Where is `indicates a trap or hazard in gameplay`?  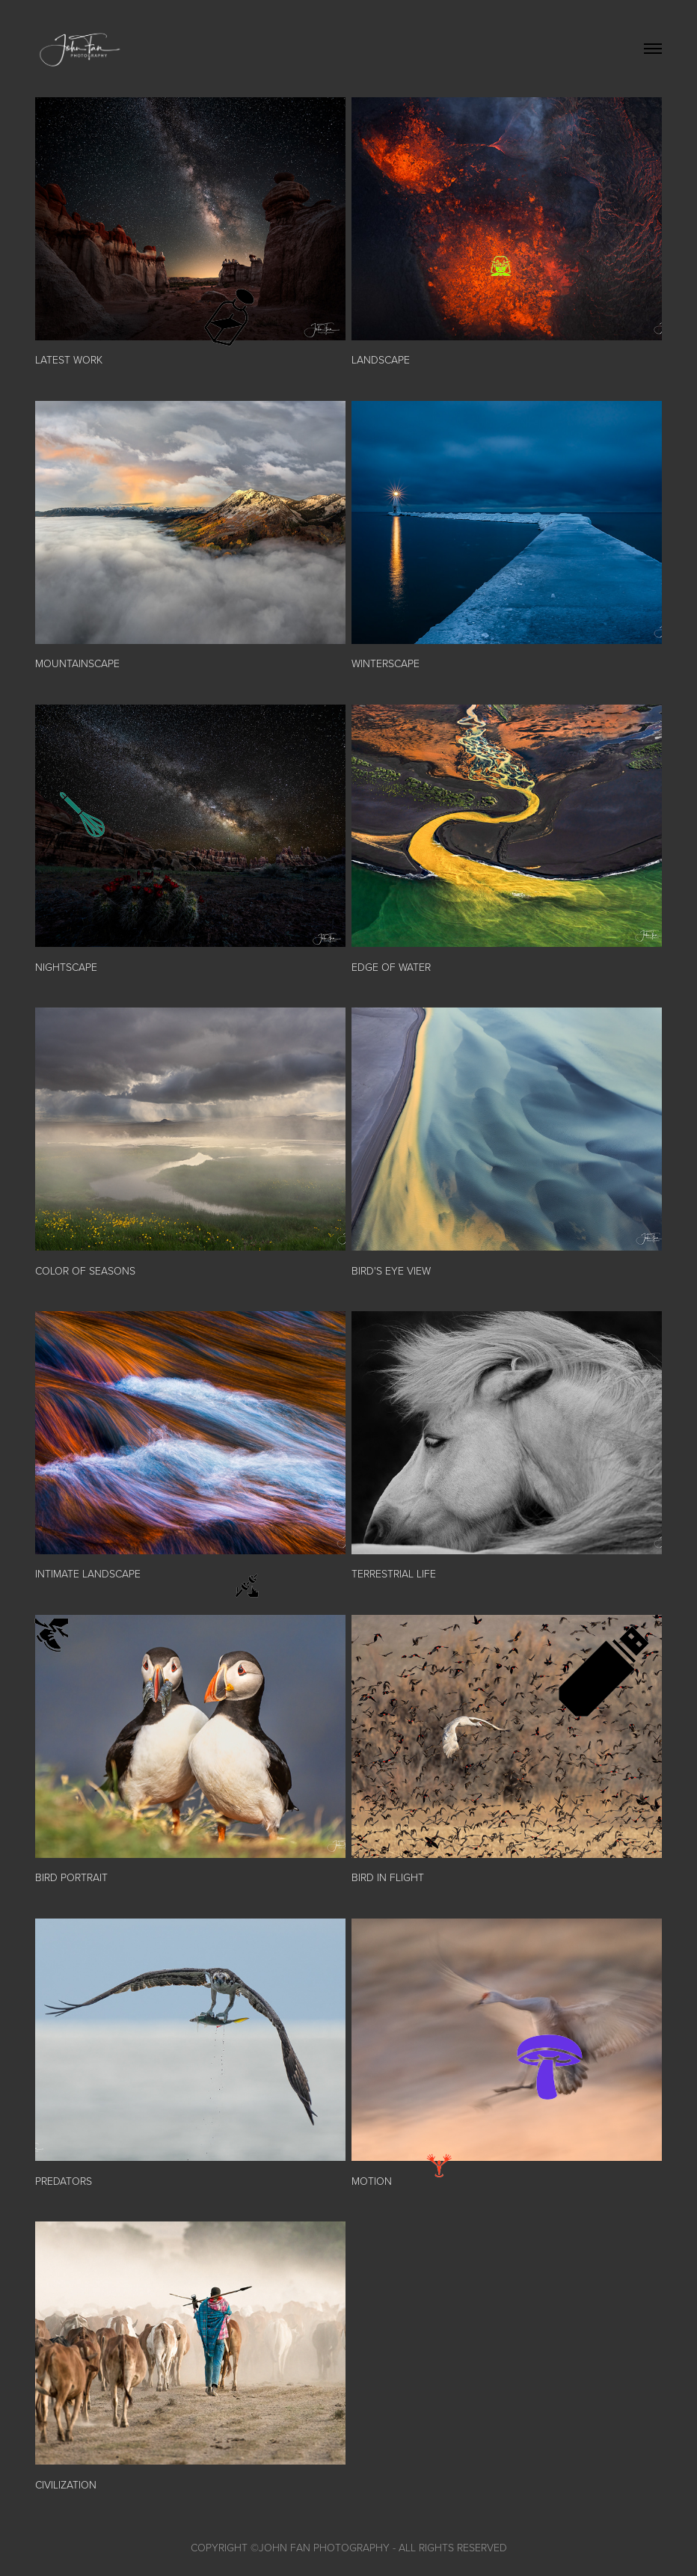
indicates a trap or hazard in gameplay is located at coordinates (439, 2165).